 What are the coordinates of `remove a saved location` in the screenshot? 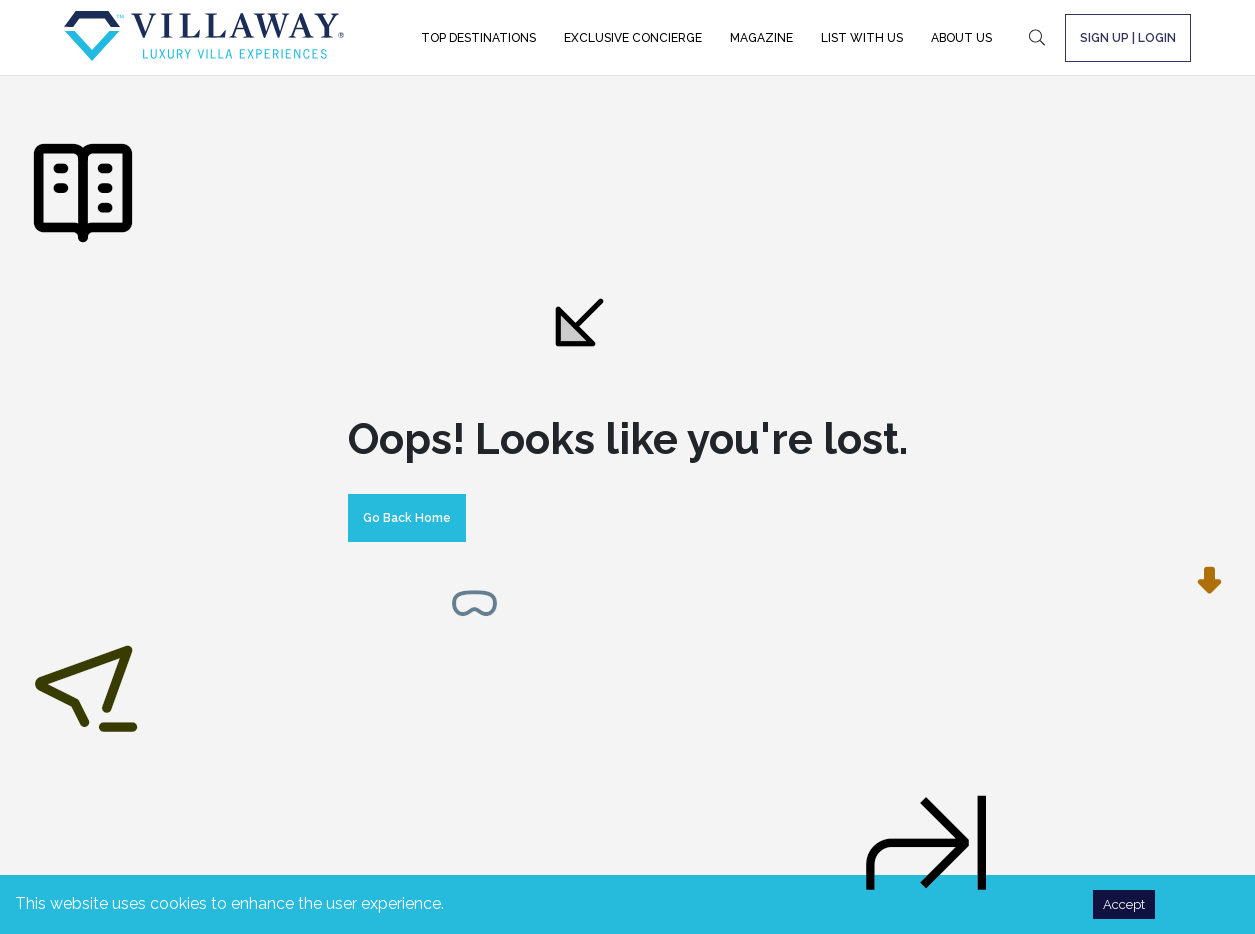 It's located at (84, 693).